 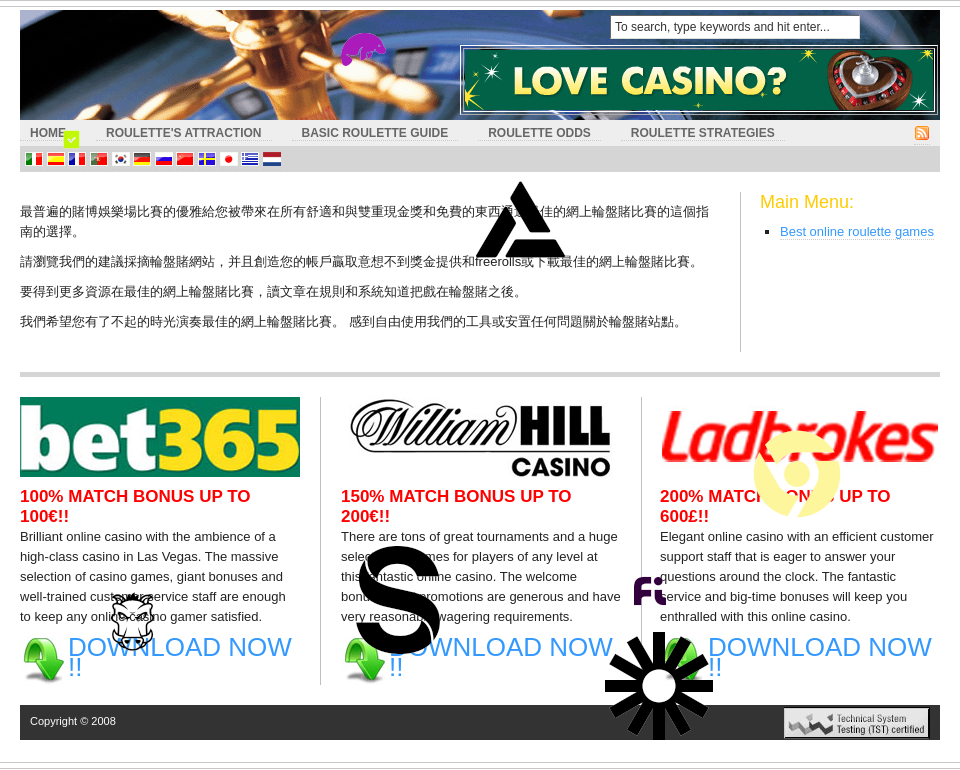 What do you see at coordinates (398, 600) in the screenshot?
I see `navigate to Sanity CMS integration` at bounding box center [398, 600].